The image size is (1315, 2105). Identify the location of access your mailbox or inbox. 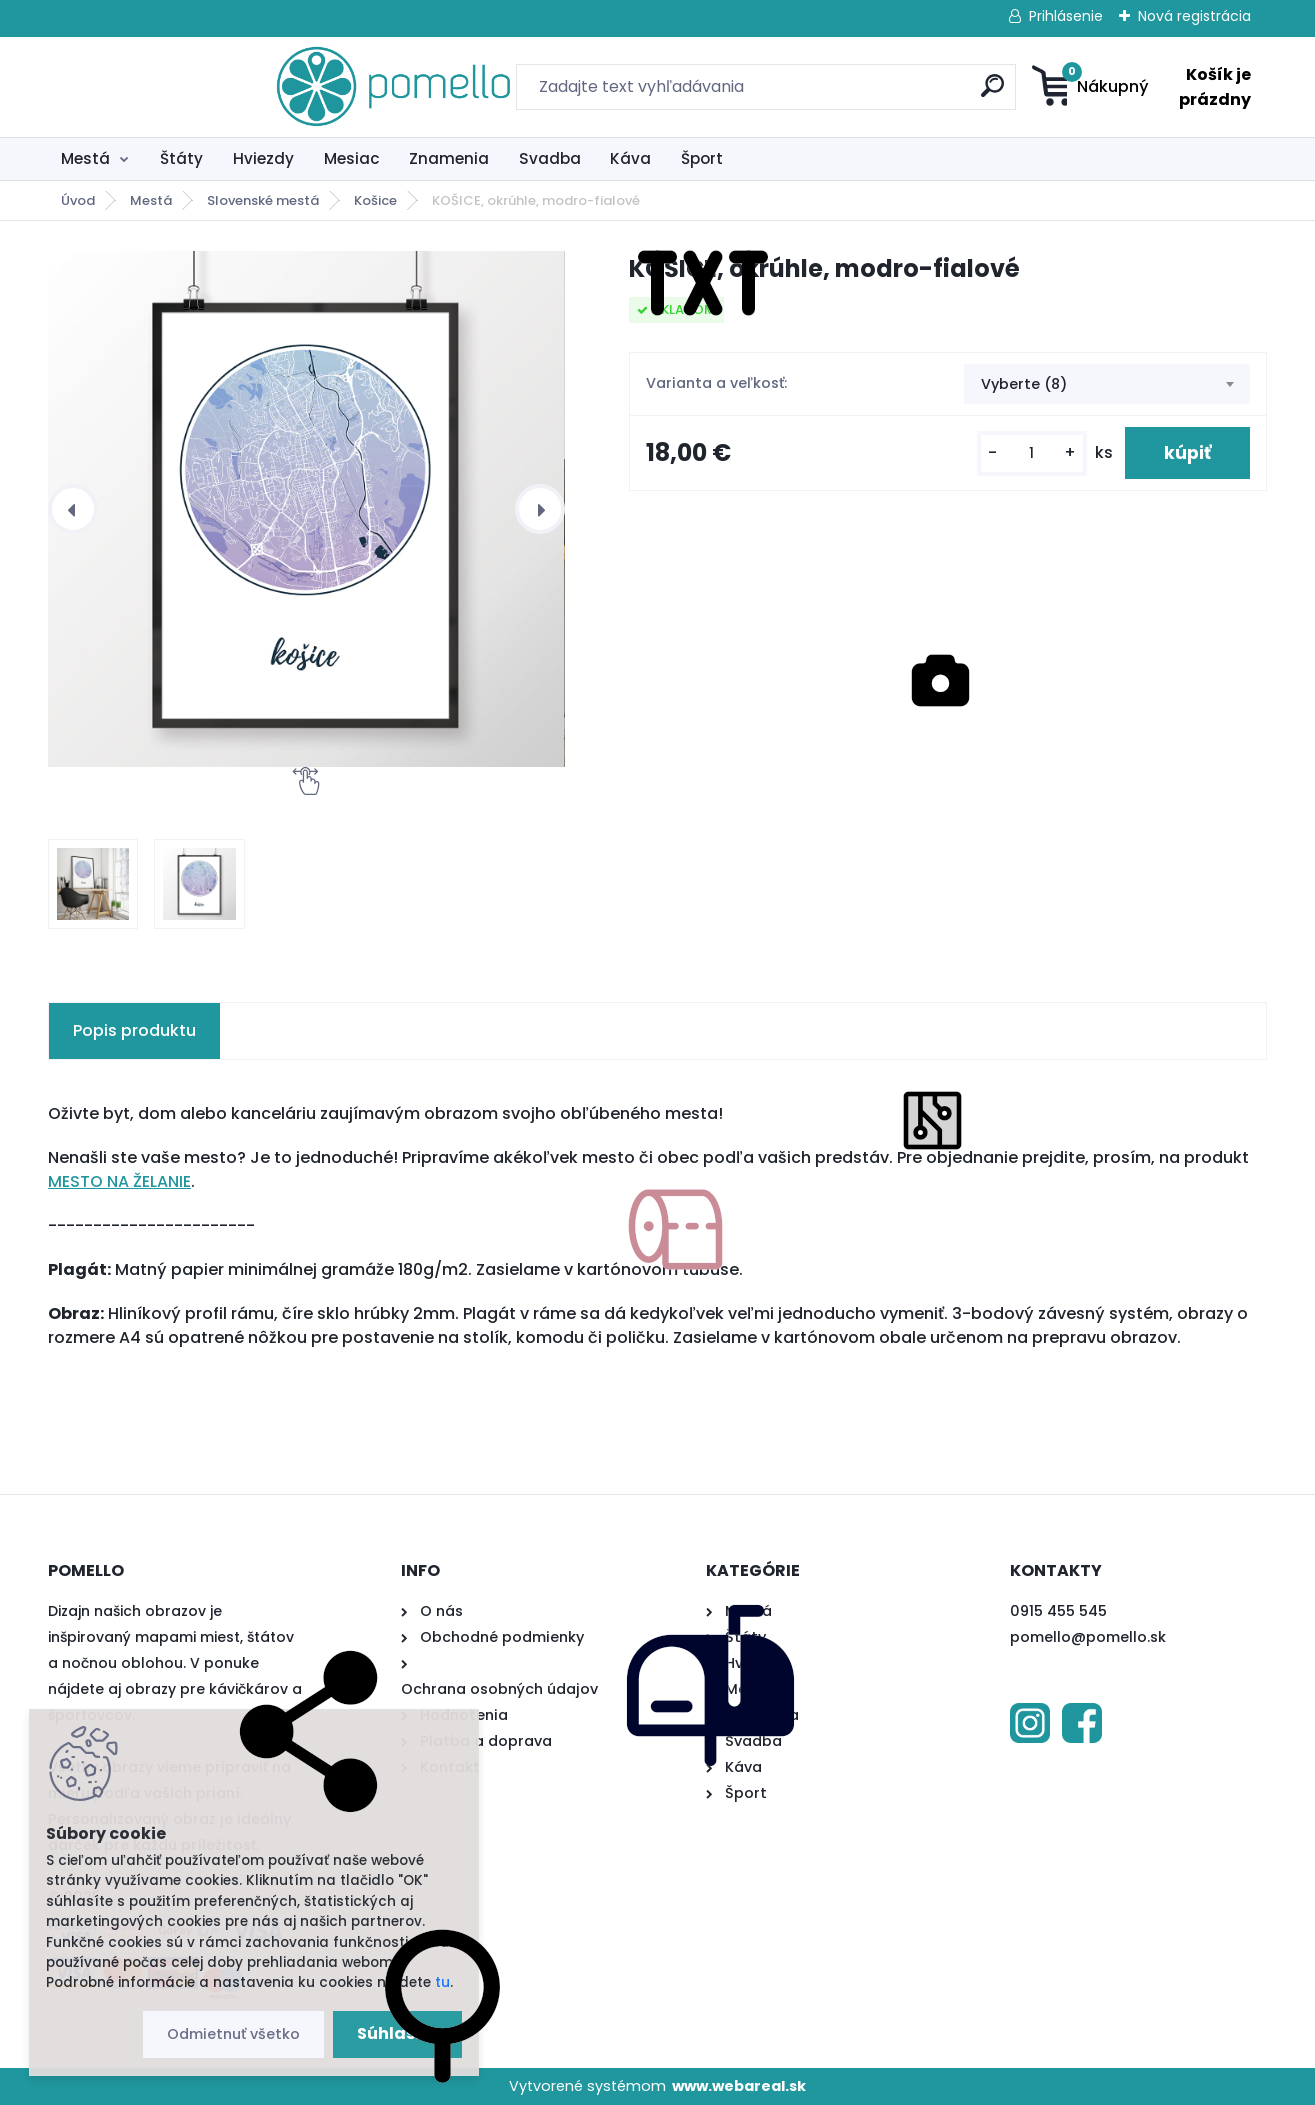
(710, 1688).